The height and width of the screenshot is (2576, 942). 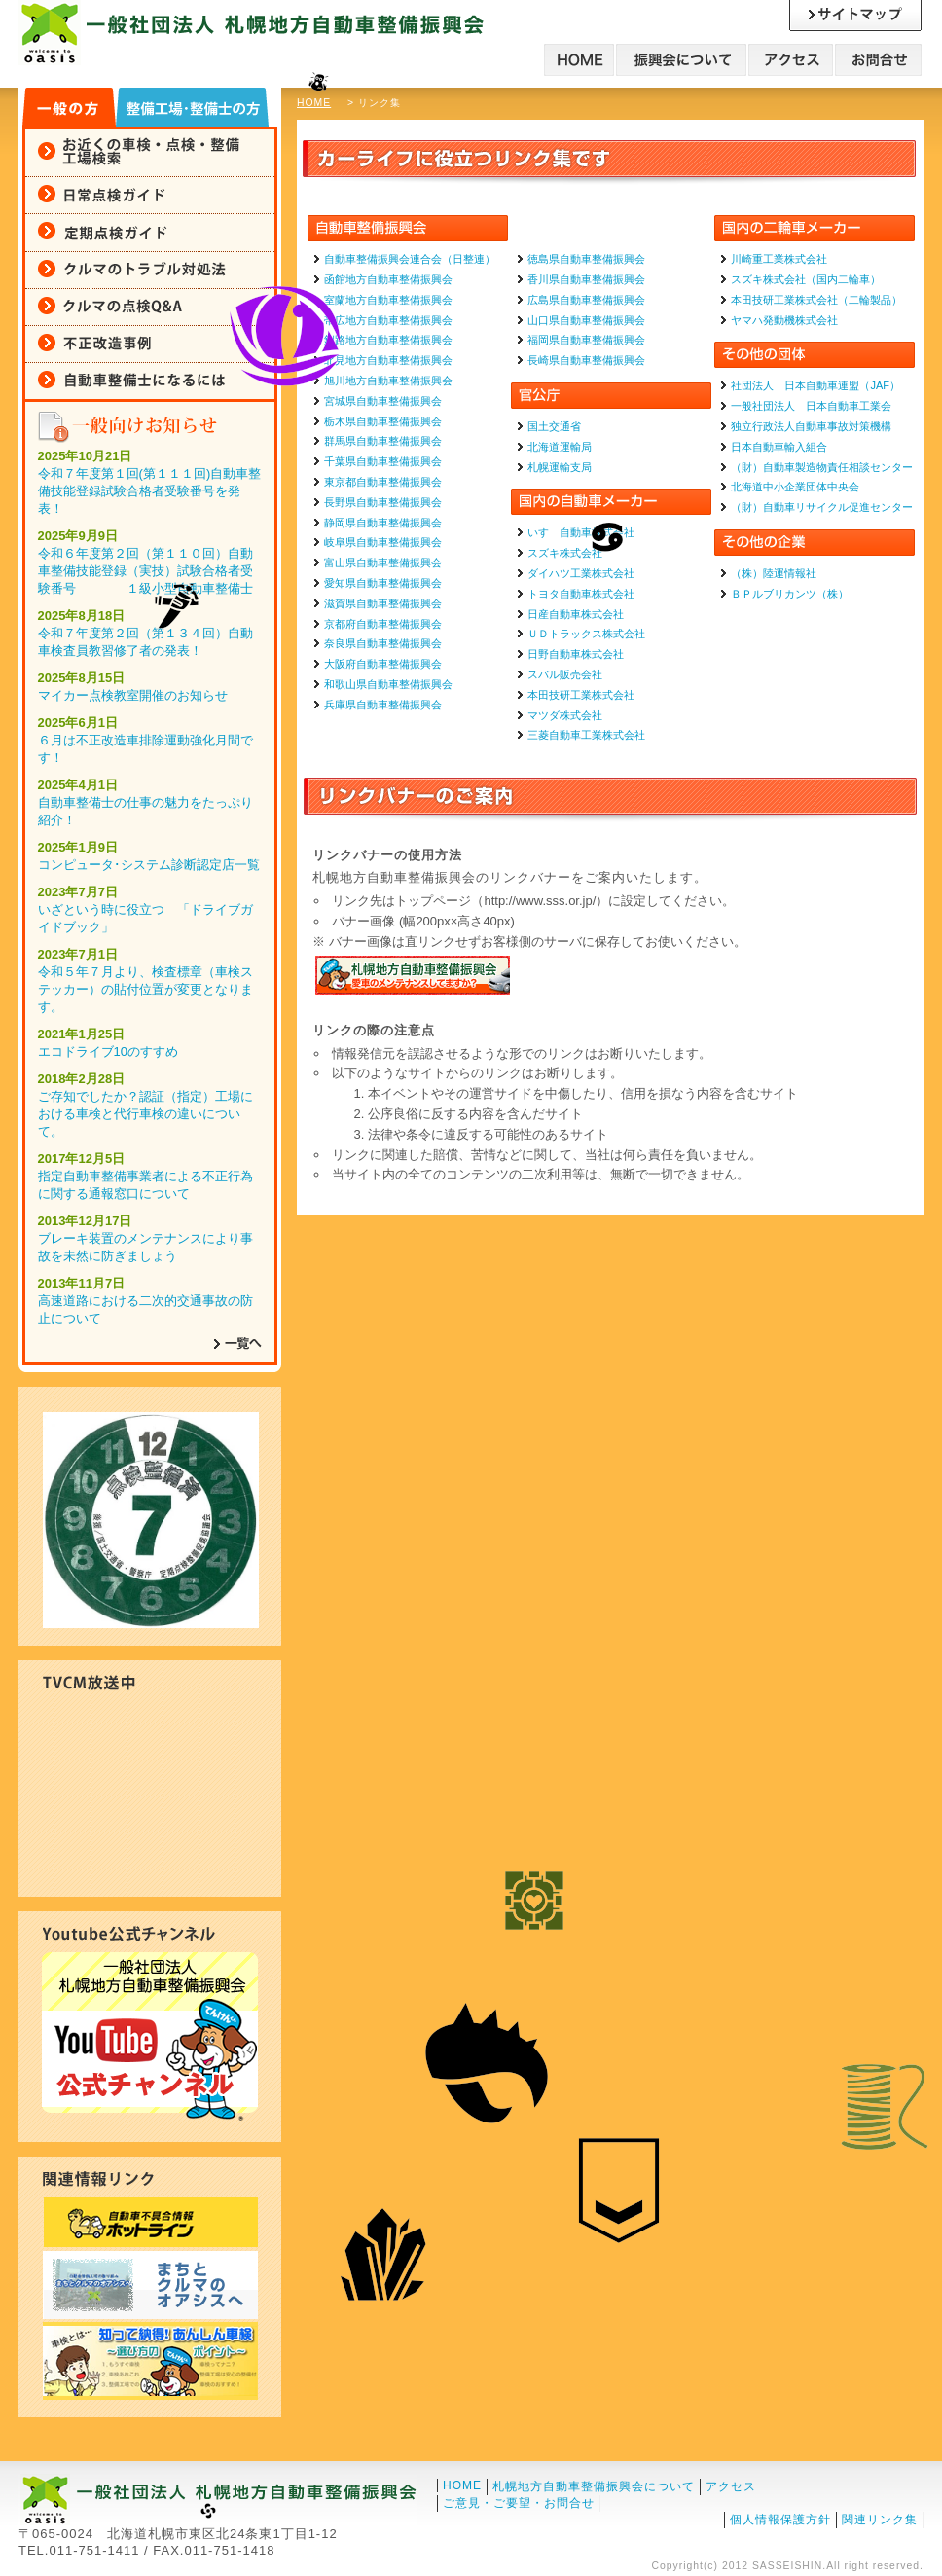 I want to click on equip or unsheathe a weapon, so click(x=176, y=605).